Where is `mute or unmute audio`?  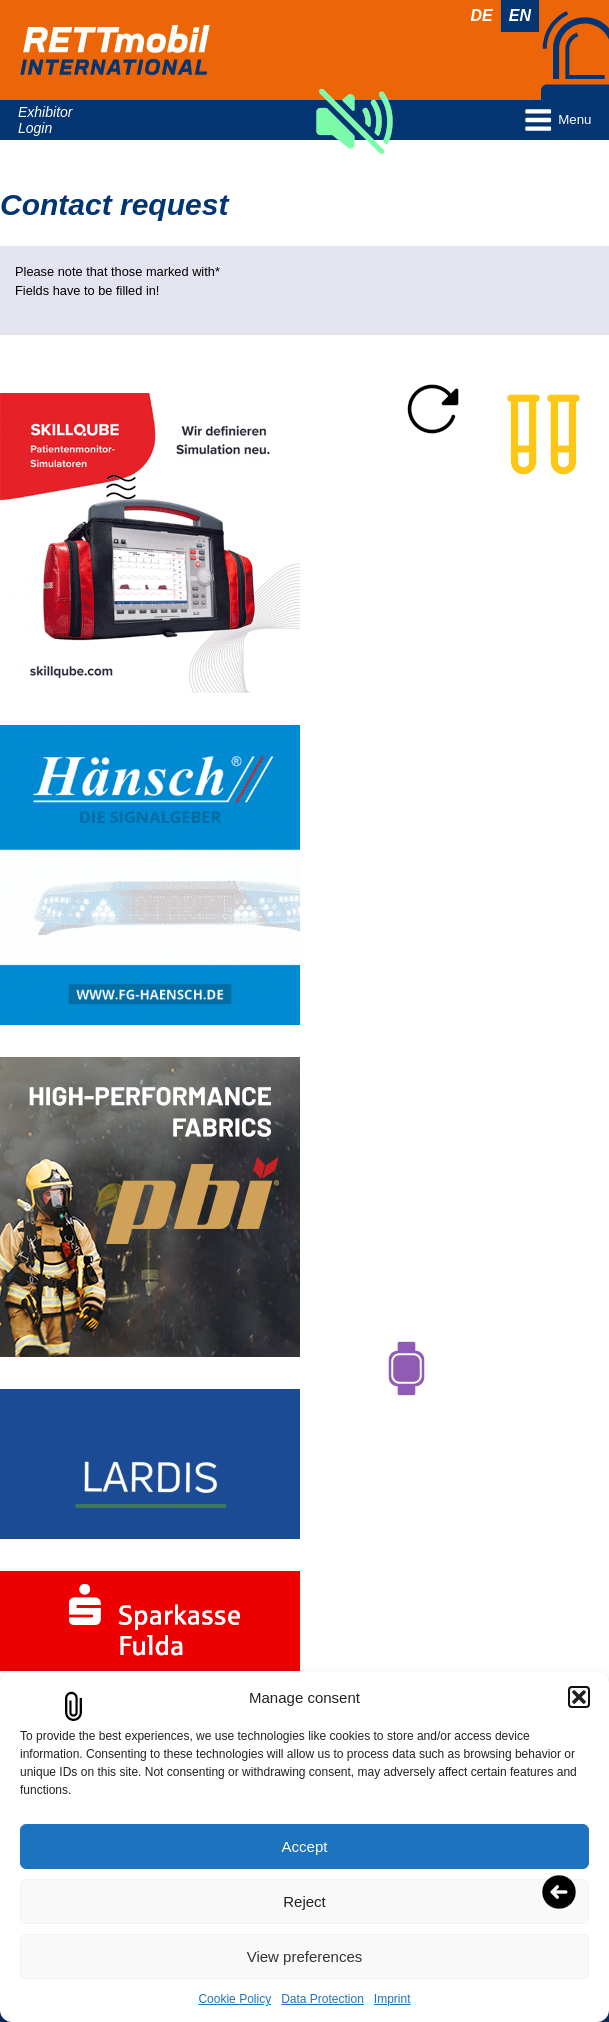
mute or unmute audio is located at coordinates (354, 121).